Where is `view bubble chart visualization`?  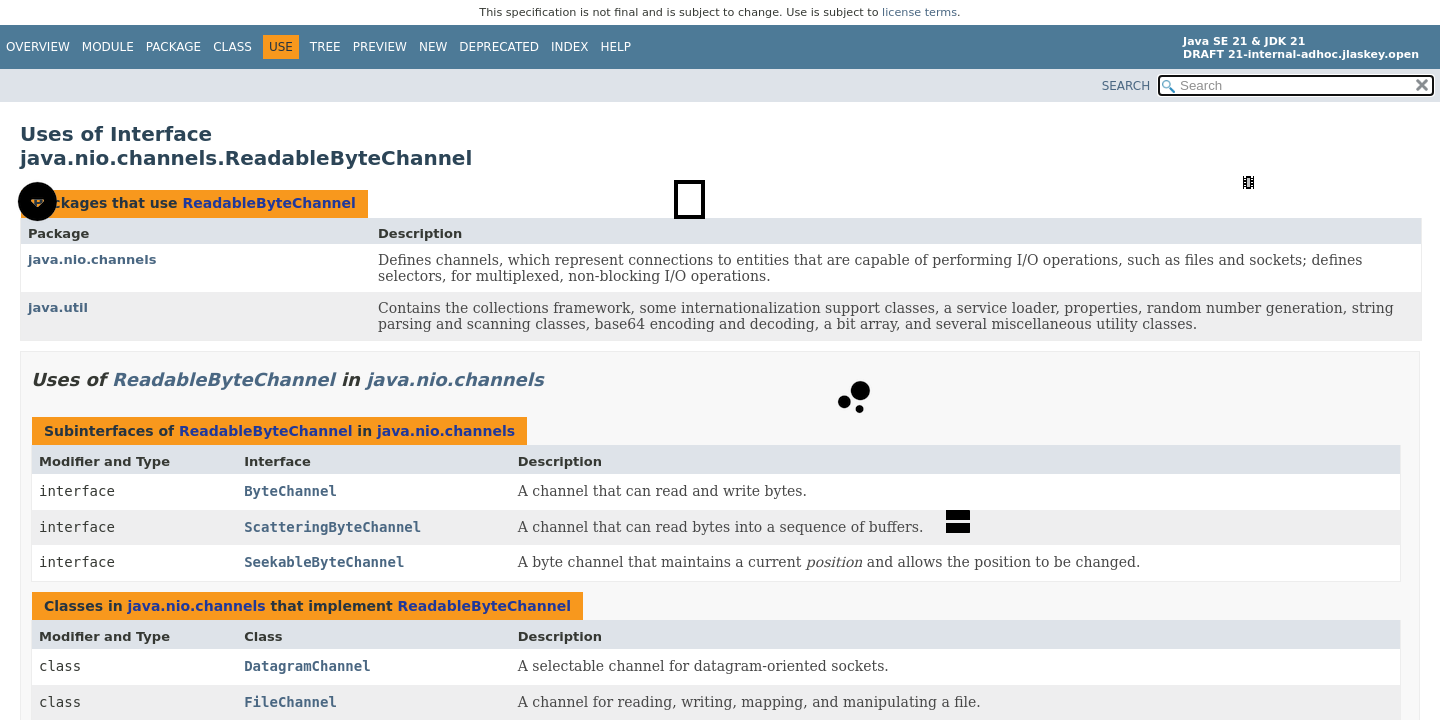 view bubble chart visualization is located at coordinates (854, 397).